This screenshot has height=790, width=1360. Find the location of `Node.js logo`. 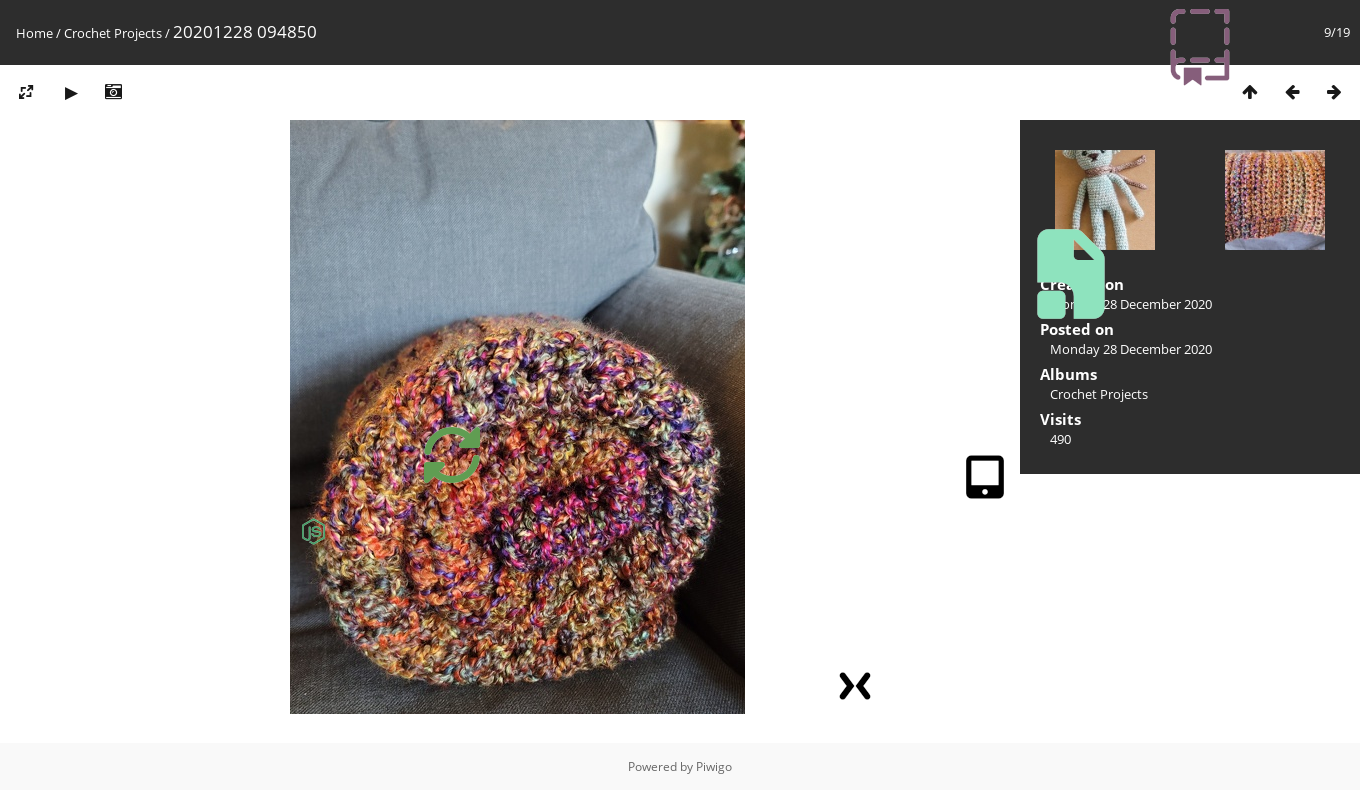

Node.js logo is located at coordinates (313, 531).